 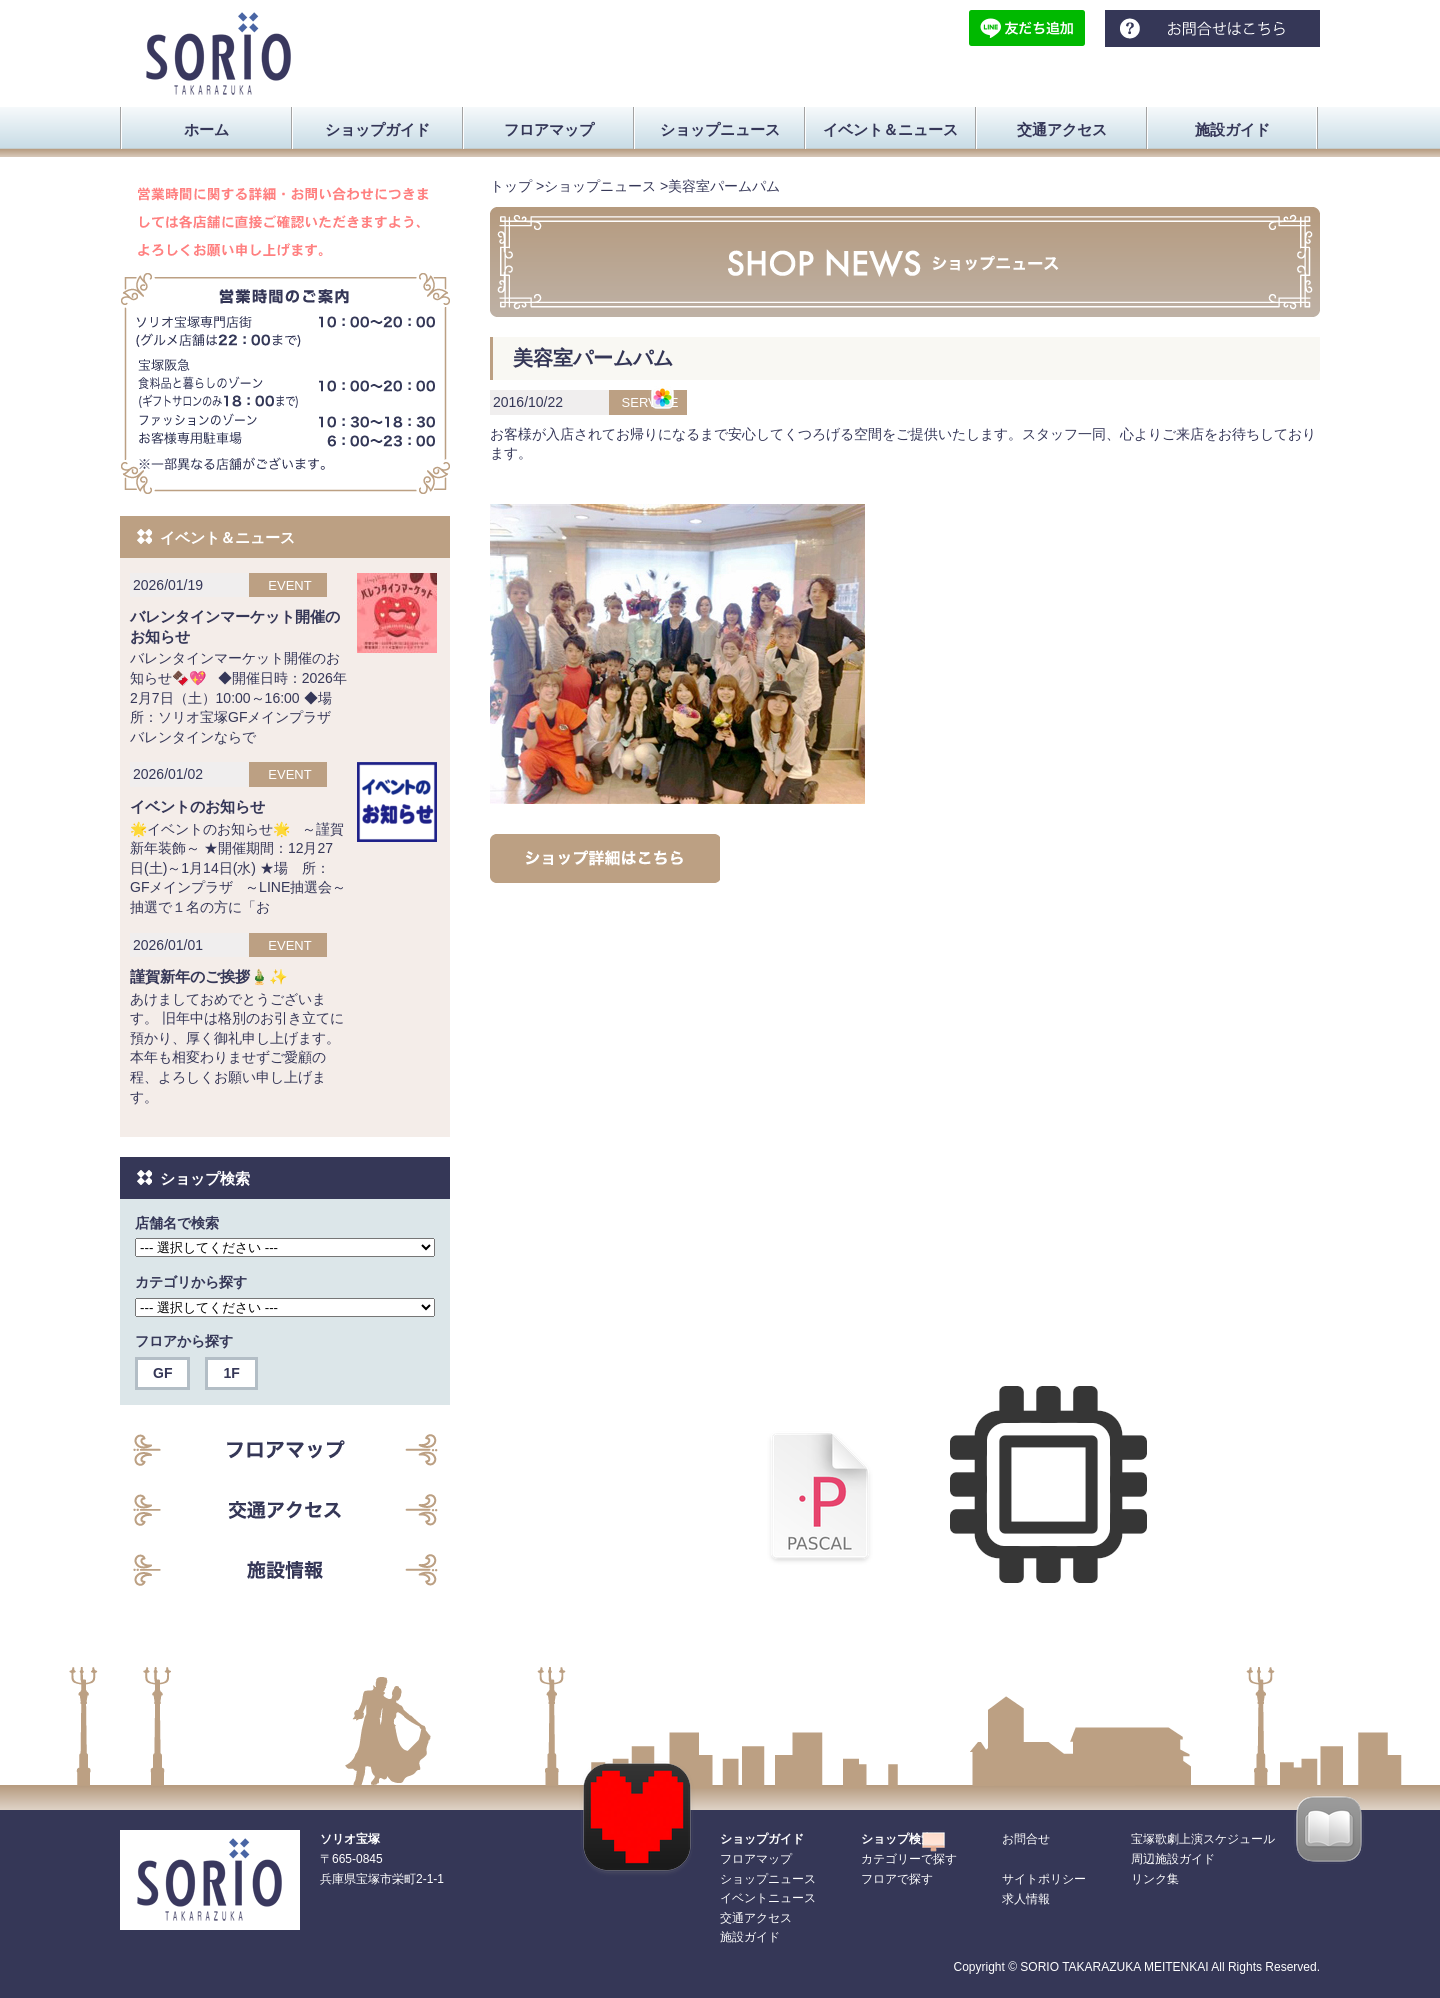 I want to click on open the Photos app, so click(x=662, y=397).